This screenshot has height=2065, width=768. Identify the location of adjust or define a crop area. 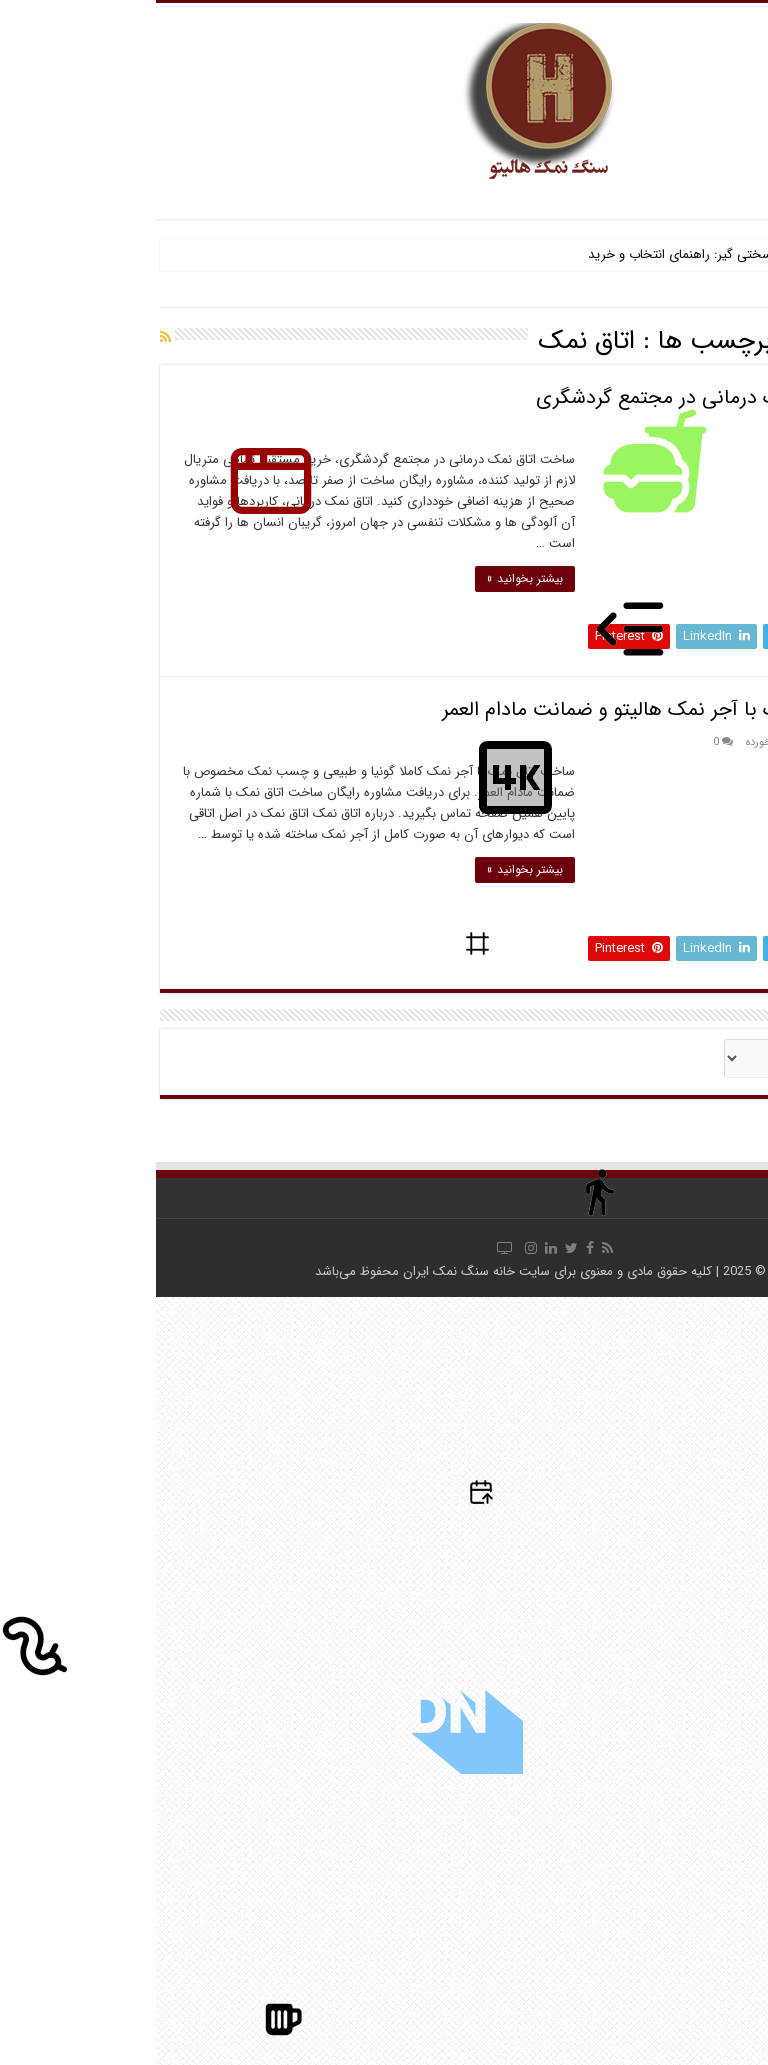
(477, 943).